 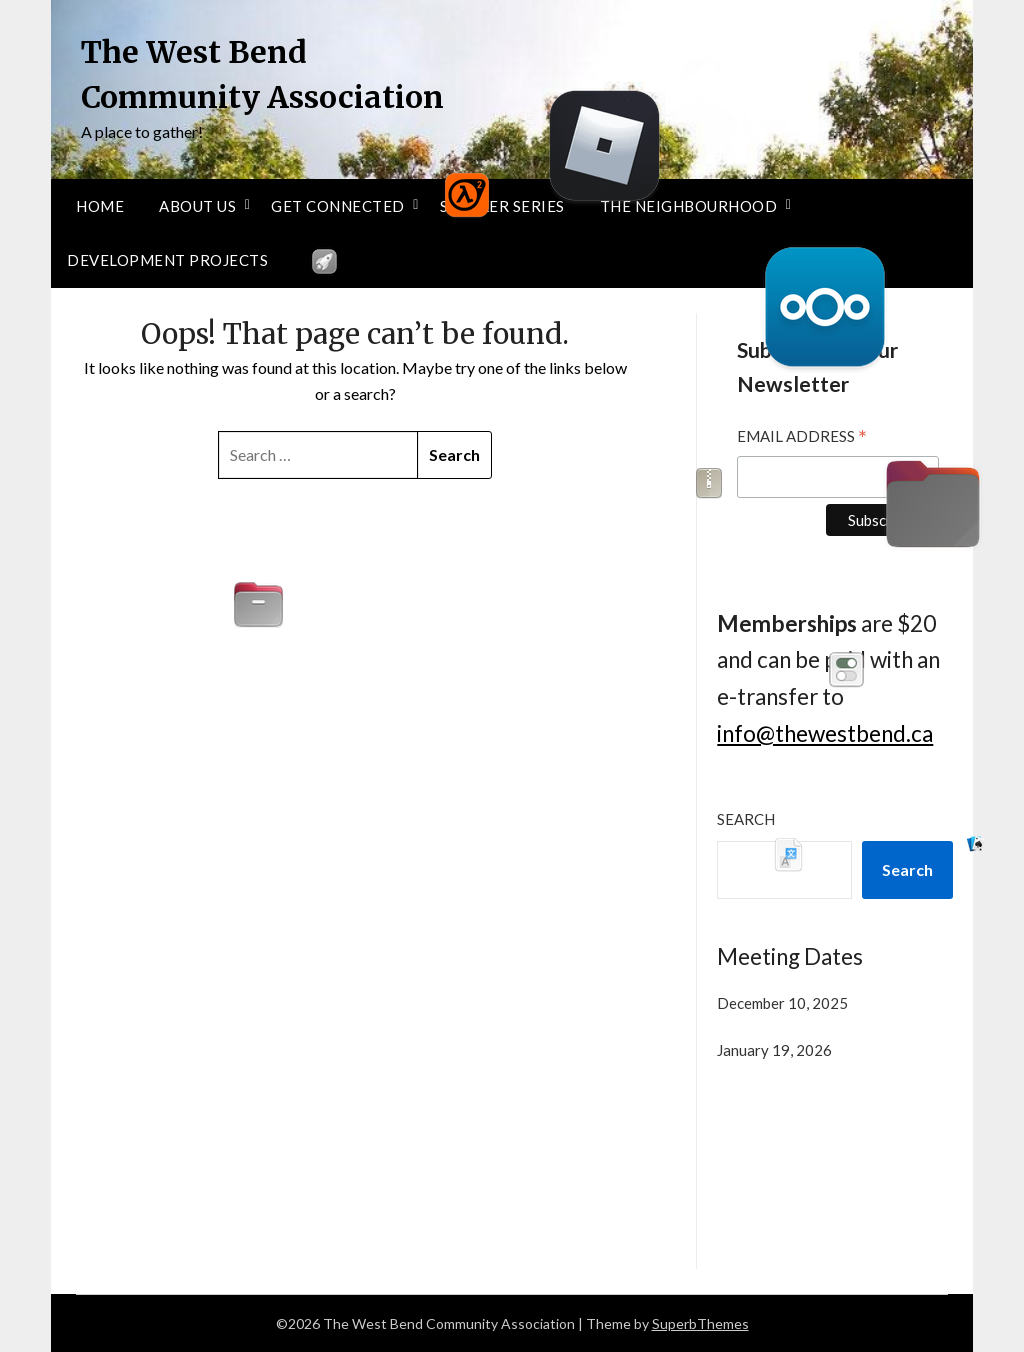 What do you see at coordinates (788, 854) in the screenshot?
I see `a gettext translation file for software localization` at bounding box center [788, 854].